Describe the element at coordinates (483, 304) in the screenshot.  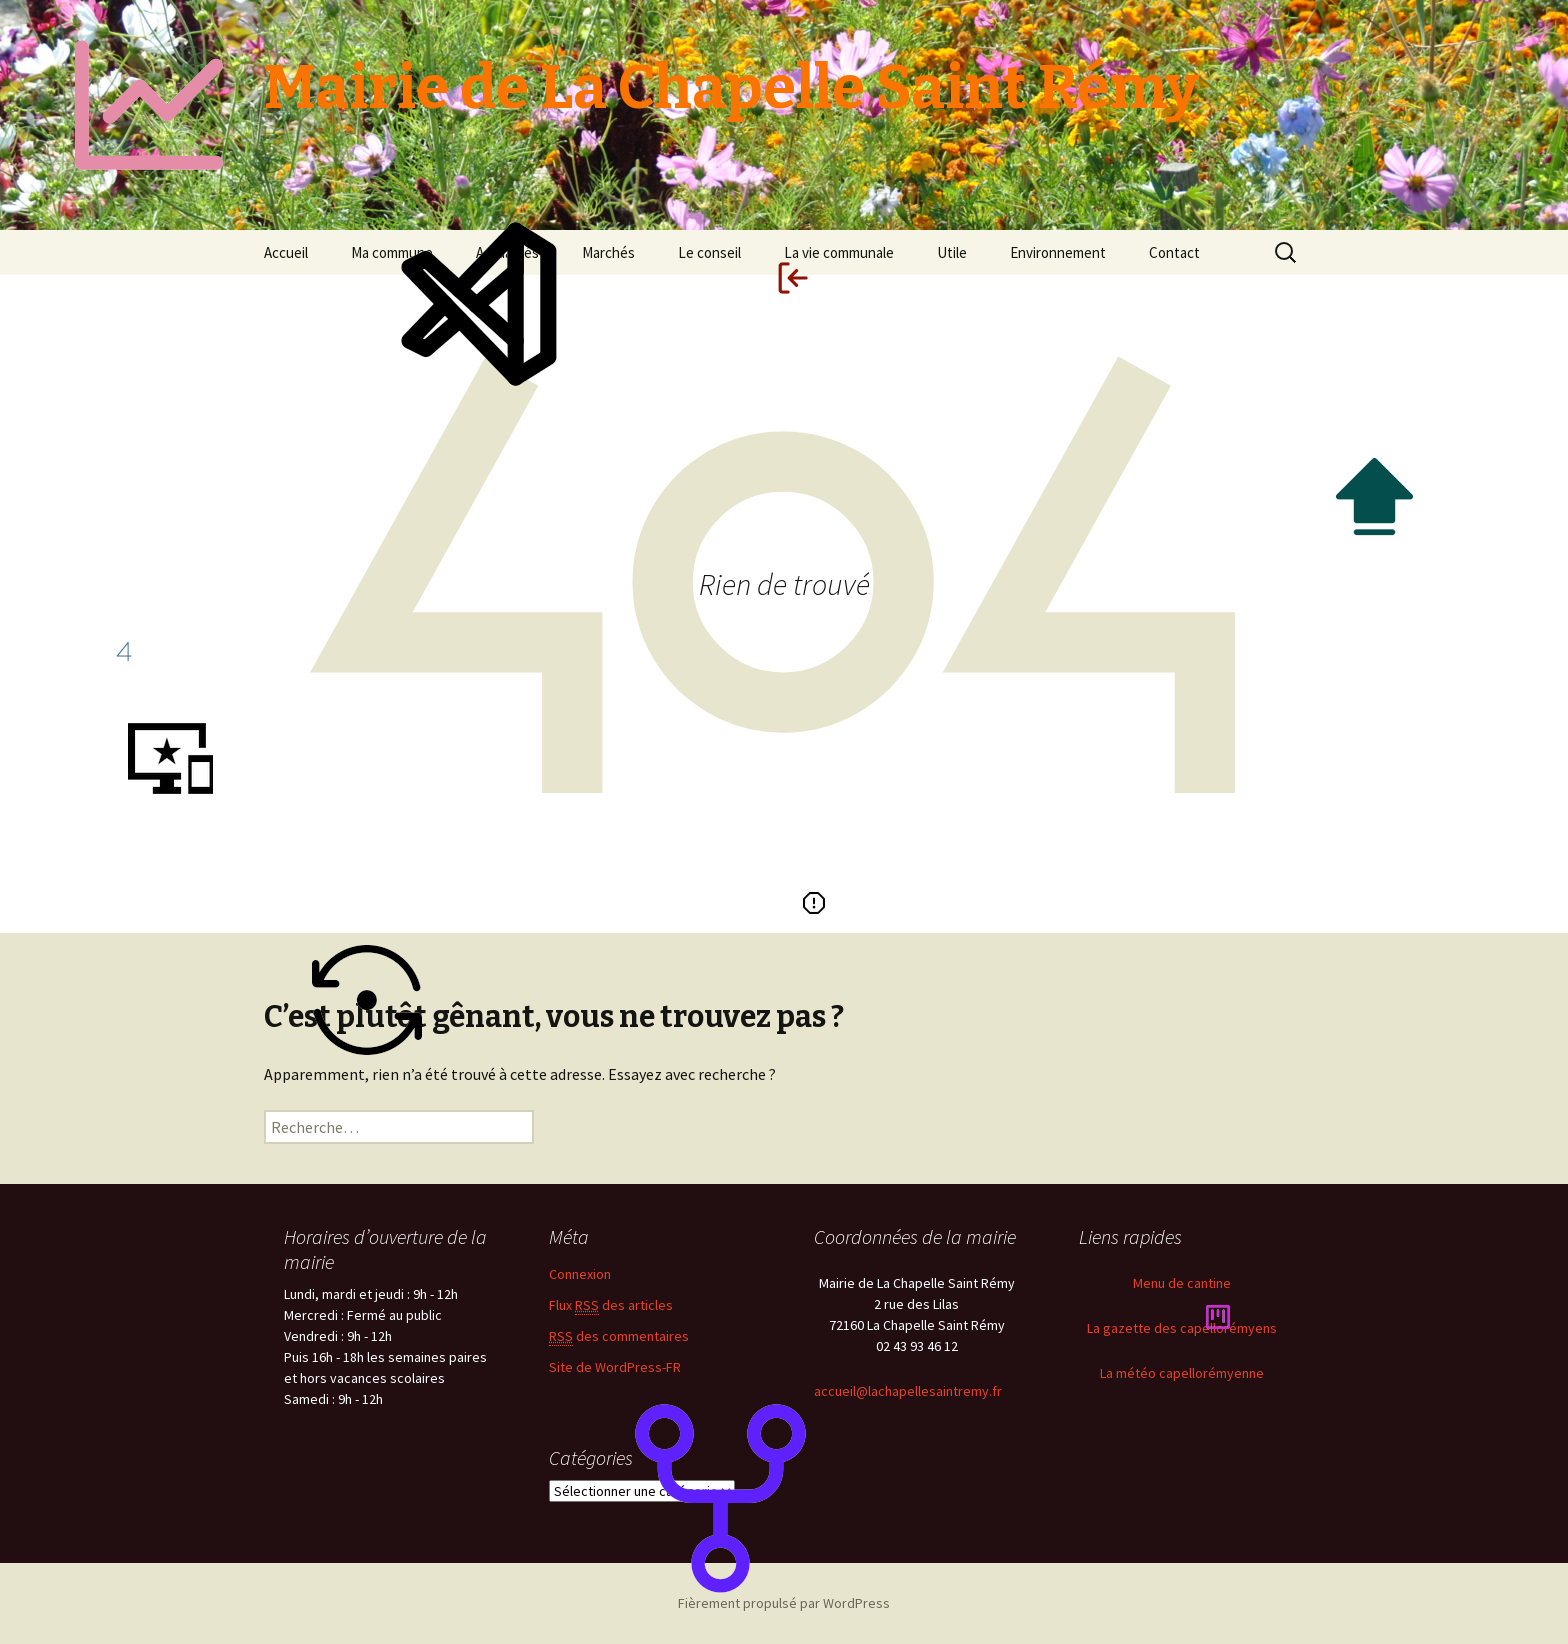
I see `open visual studio code` at that location.